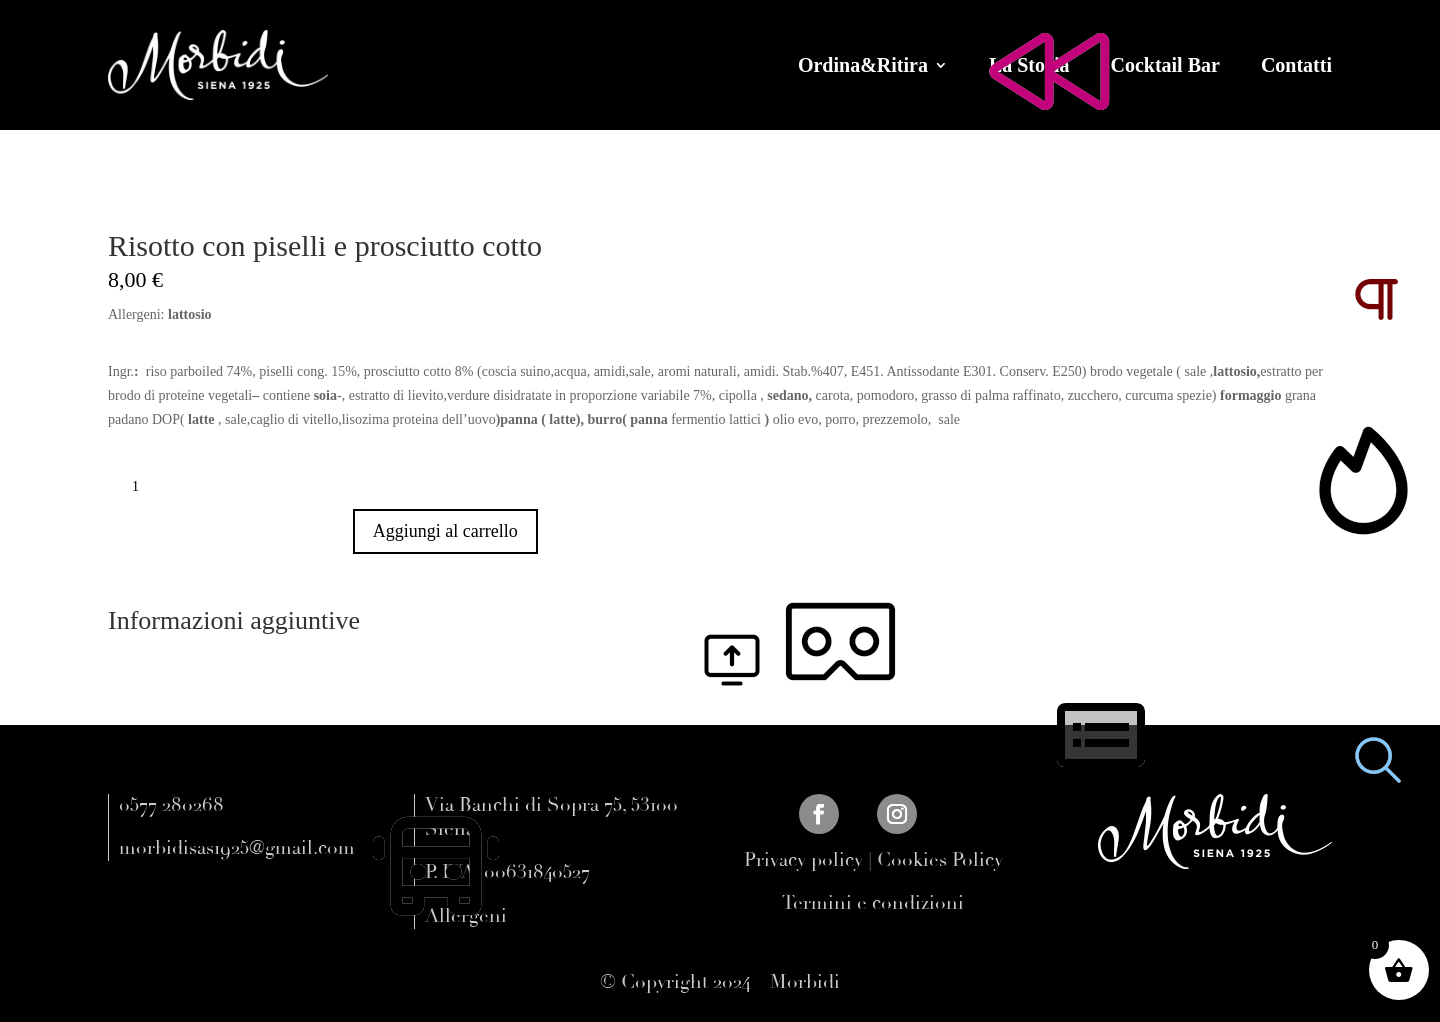 The image size is (1440, 1022). What do you see at coordinates (1053, 71) in the screenshot?
I see `rewind media or skip backward` at bounding box center [1053, 71].